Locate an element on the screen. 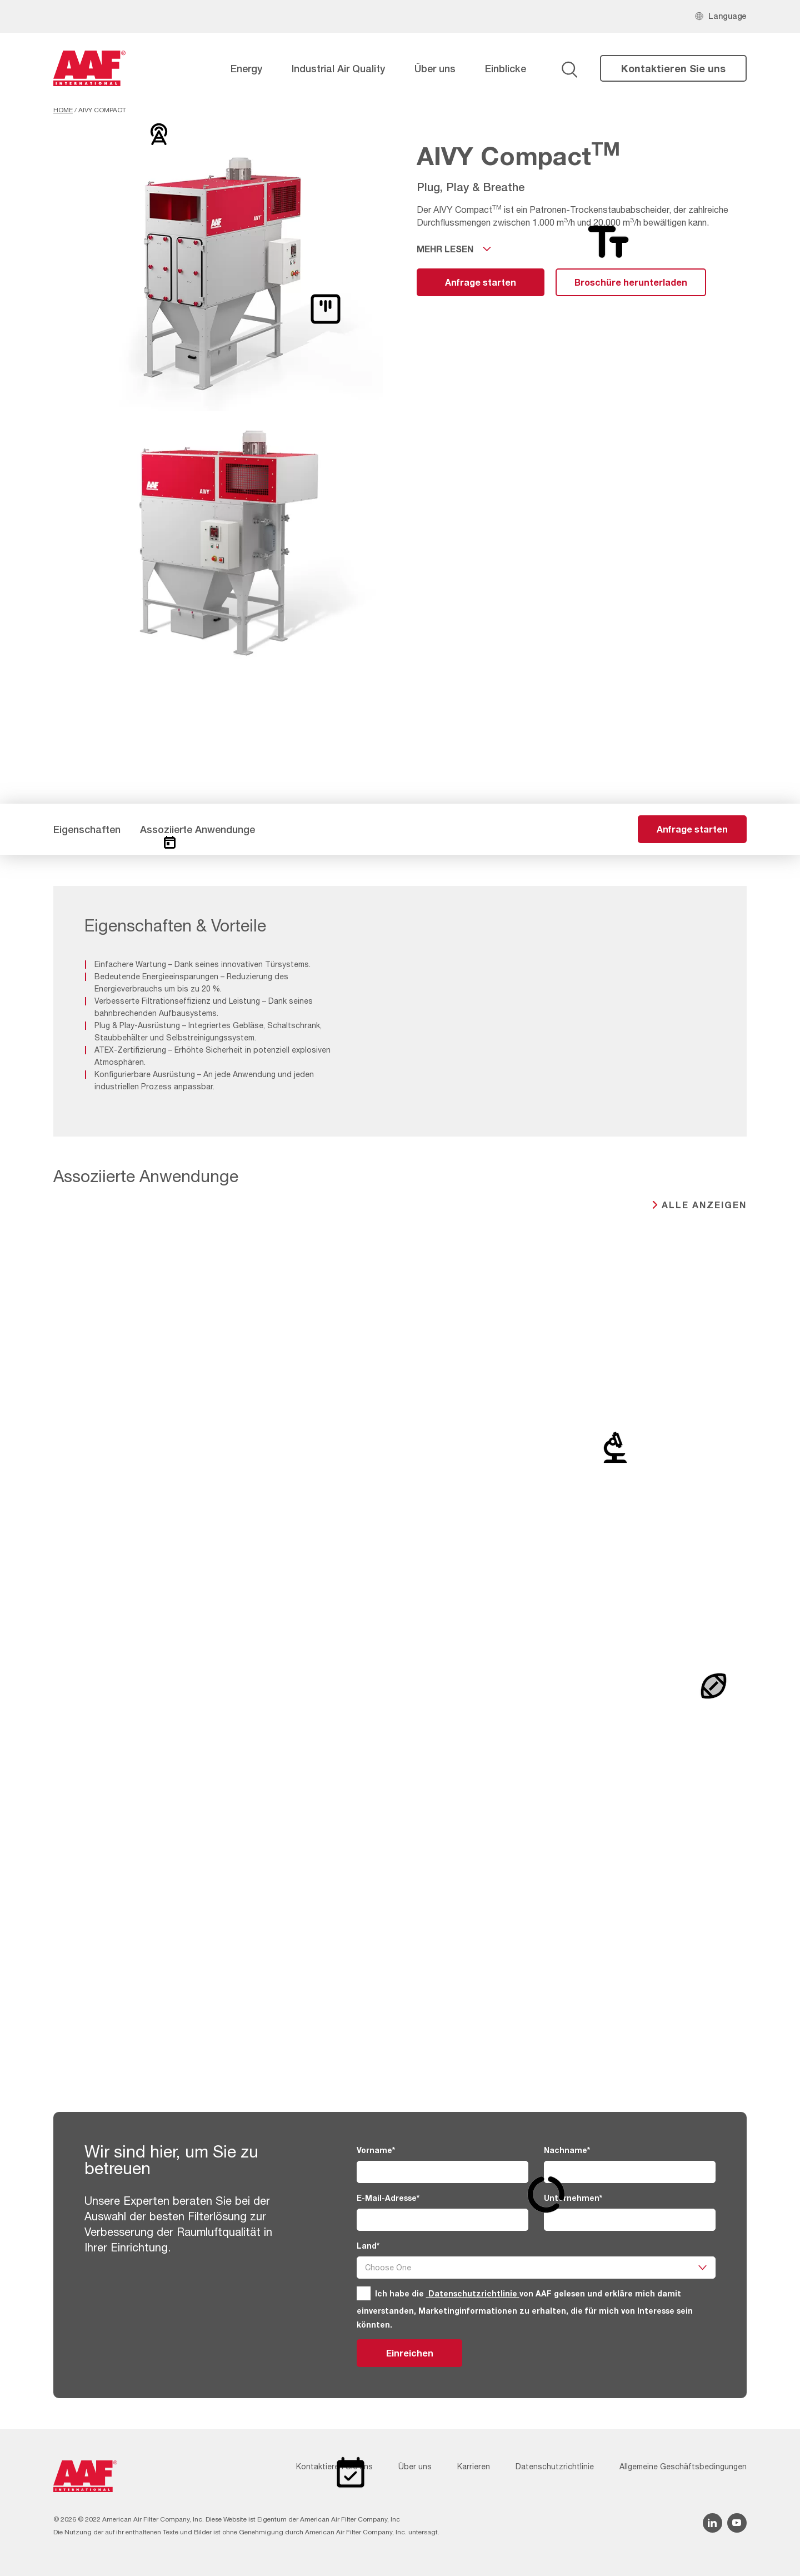 The width and height of the screenshot is (800, 2576). access football or sports content is located at coordinates (713, 1686).